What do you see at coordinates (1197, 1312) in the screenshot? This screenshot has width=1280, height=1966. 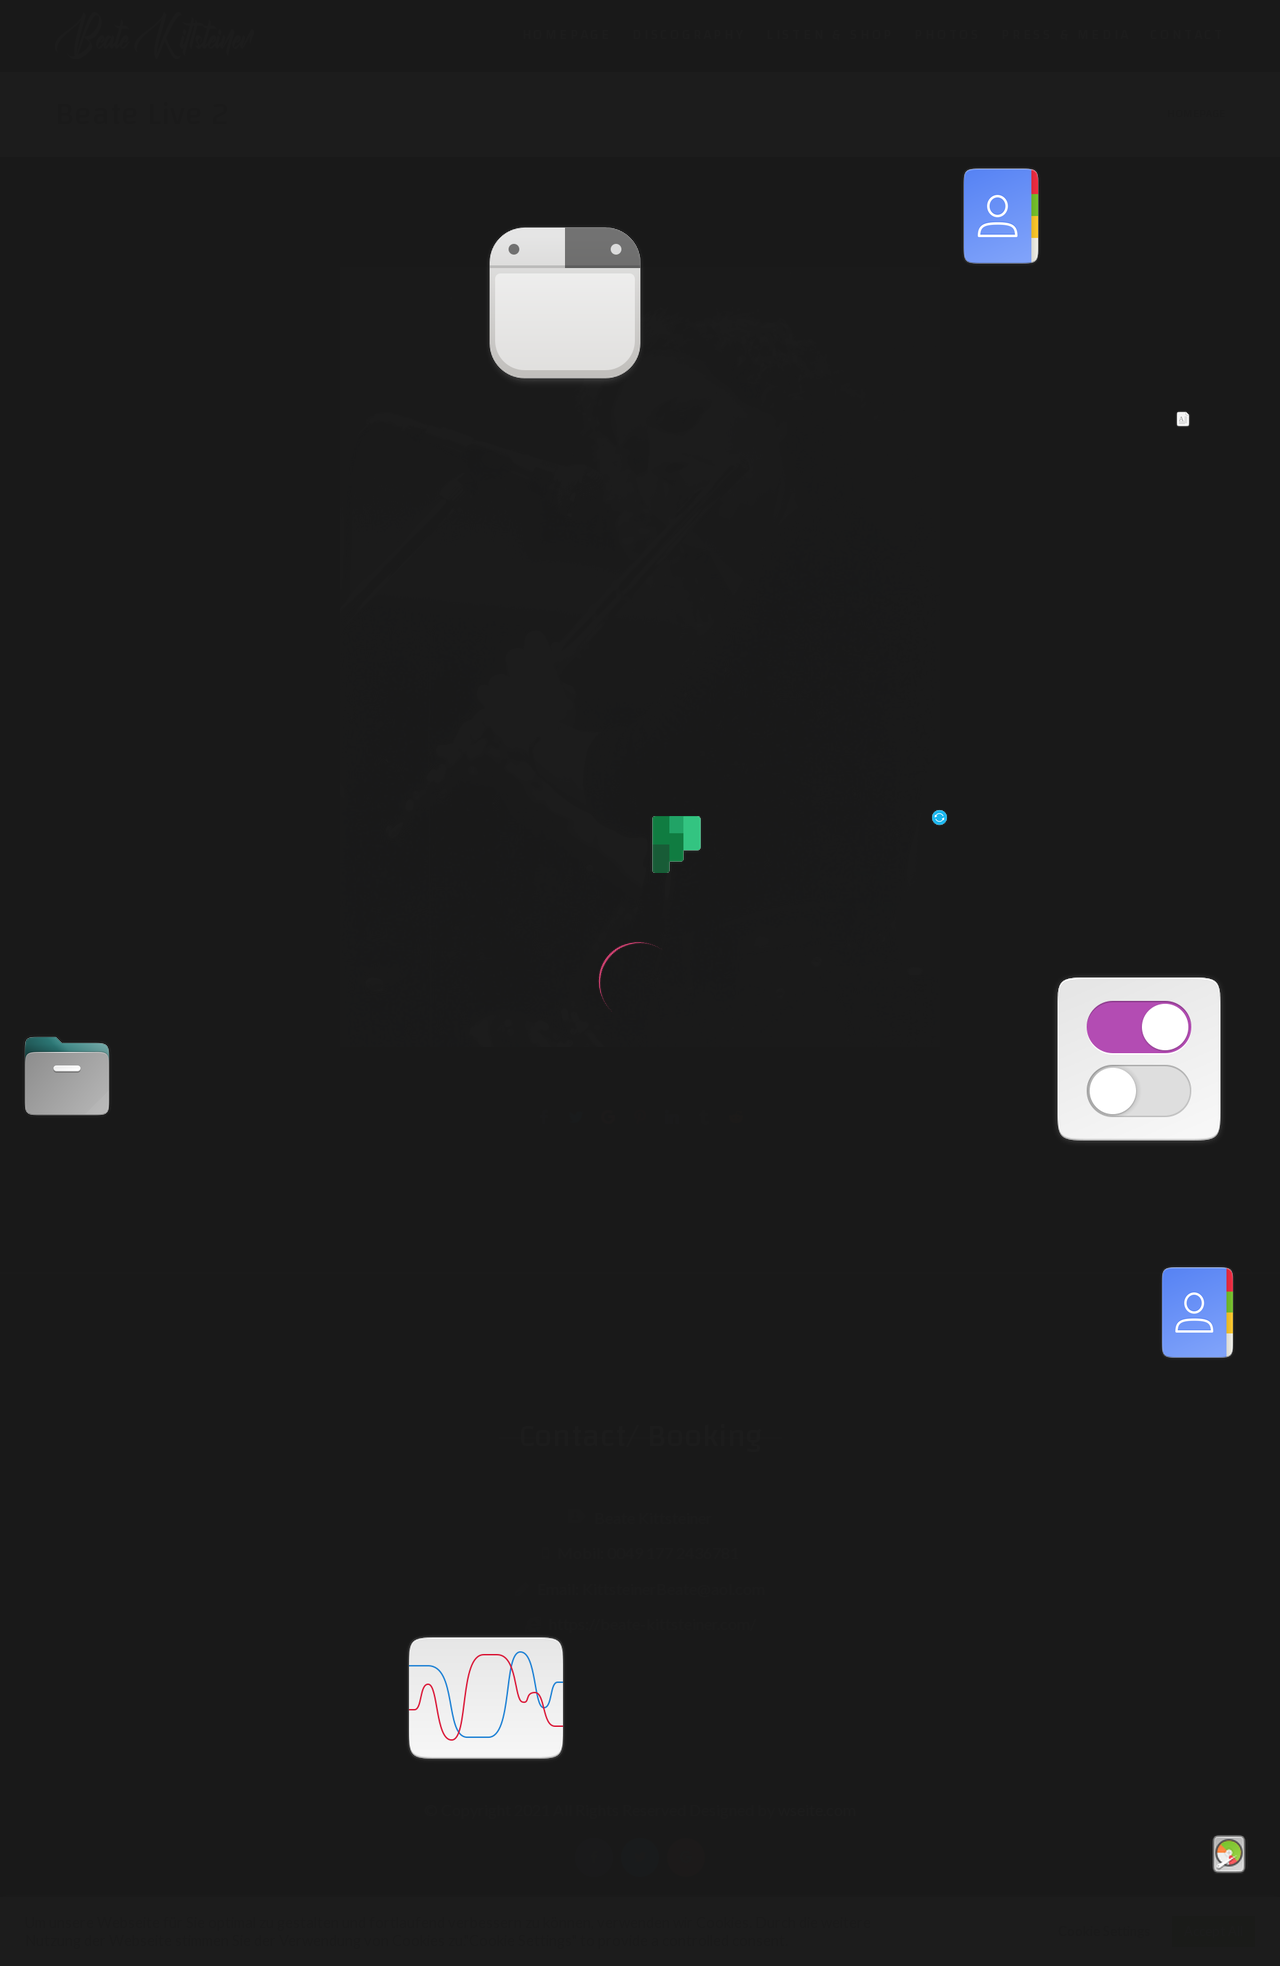 I see `open contacts or address book app` at bounding box center [1197, 1312].